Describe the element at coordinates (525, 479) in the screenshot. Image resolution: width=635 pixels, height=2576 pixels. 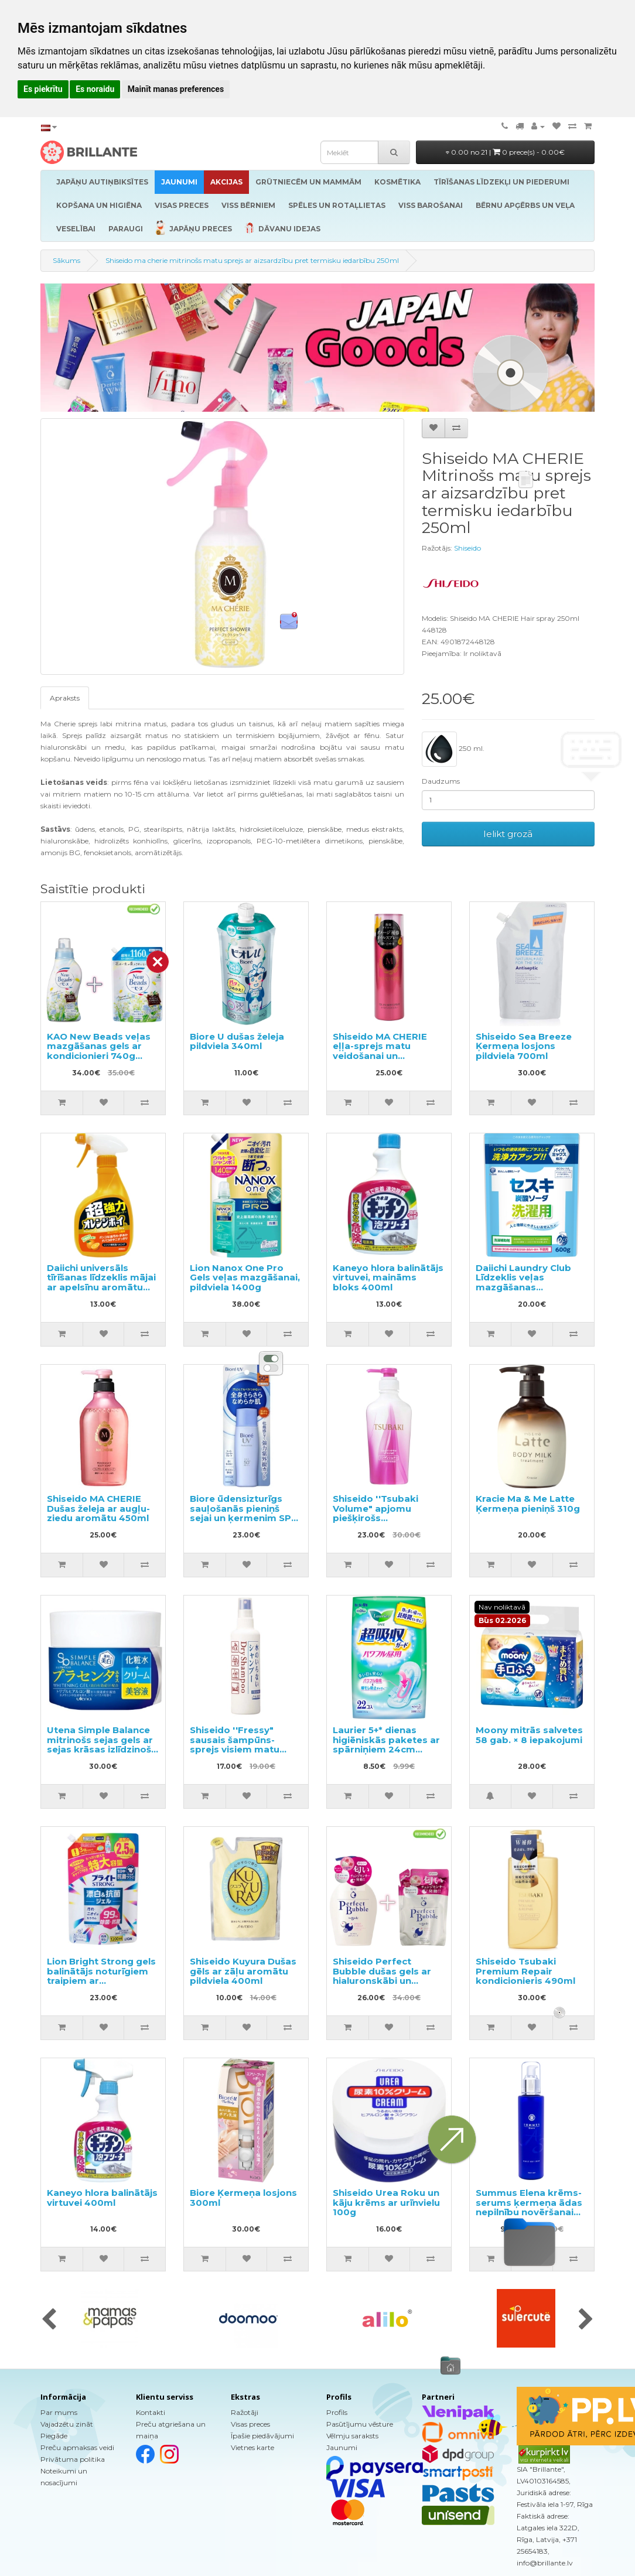
I see `open a text document` at that location.